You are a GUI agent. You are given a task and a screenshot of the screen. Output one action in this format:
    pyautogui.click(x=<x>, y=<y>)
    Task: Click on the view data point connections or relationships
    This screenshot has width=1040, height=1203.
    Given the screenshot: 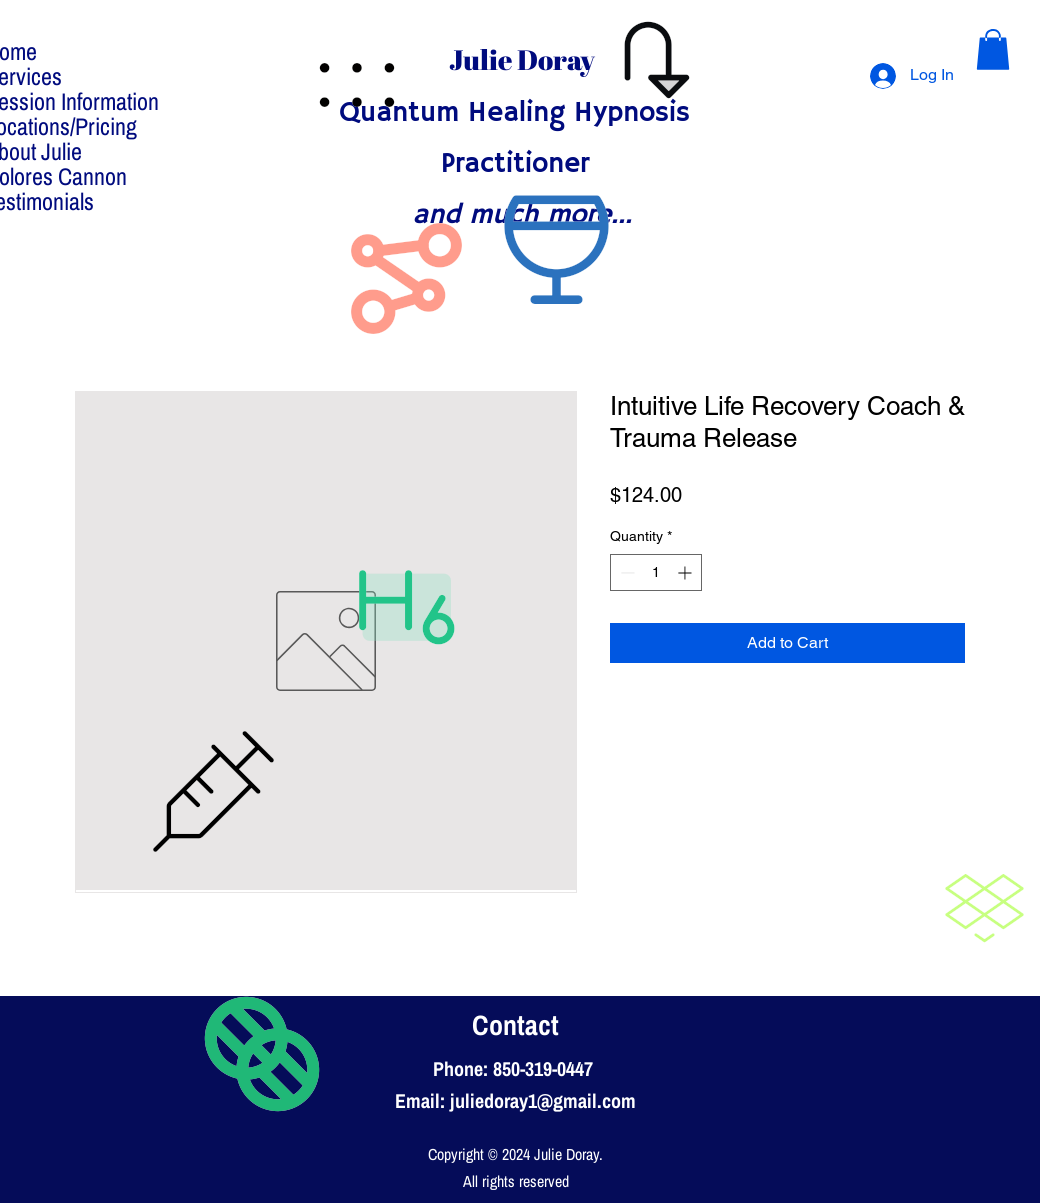 What is the action you would take?
    pyautogui.click(x=406, y=278)
    